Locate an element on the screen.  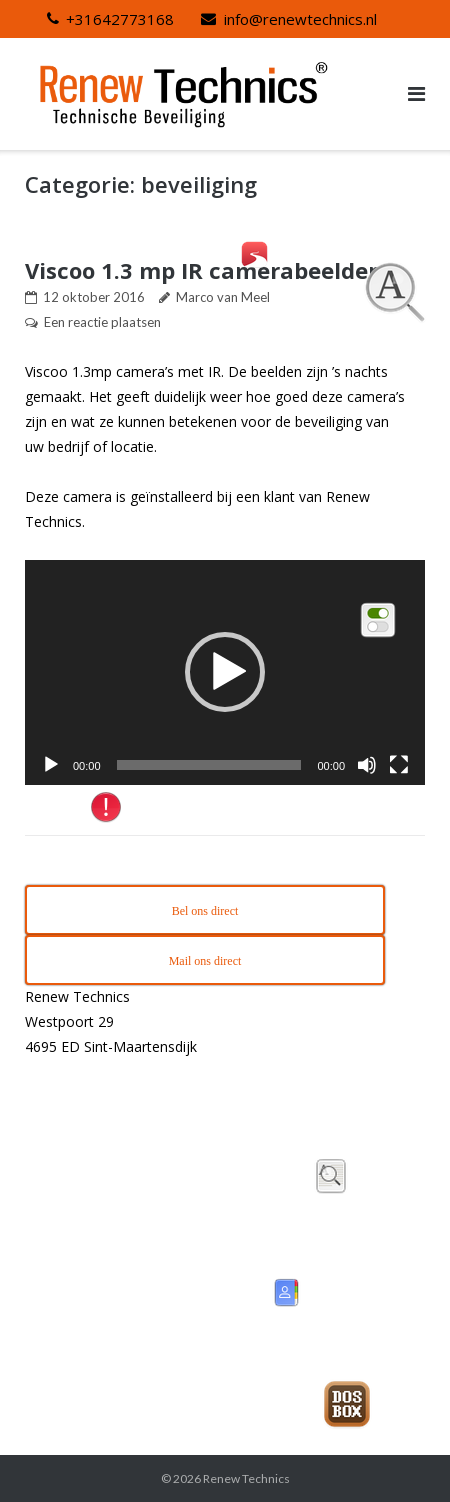
open tutanota secure email app is located at coordinates (254, 254).